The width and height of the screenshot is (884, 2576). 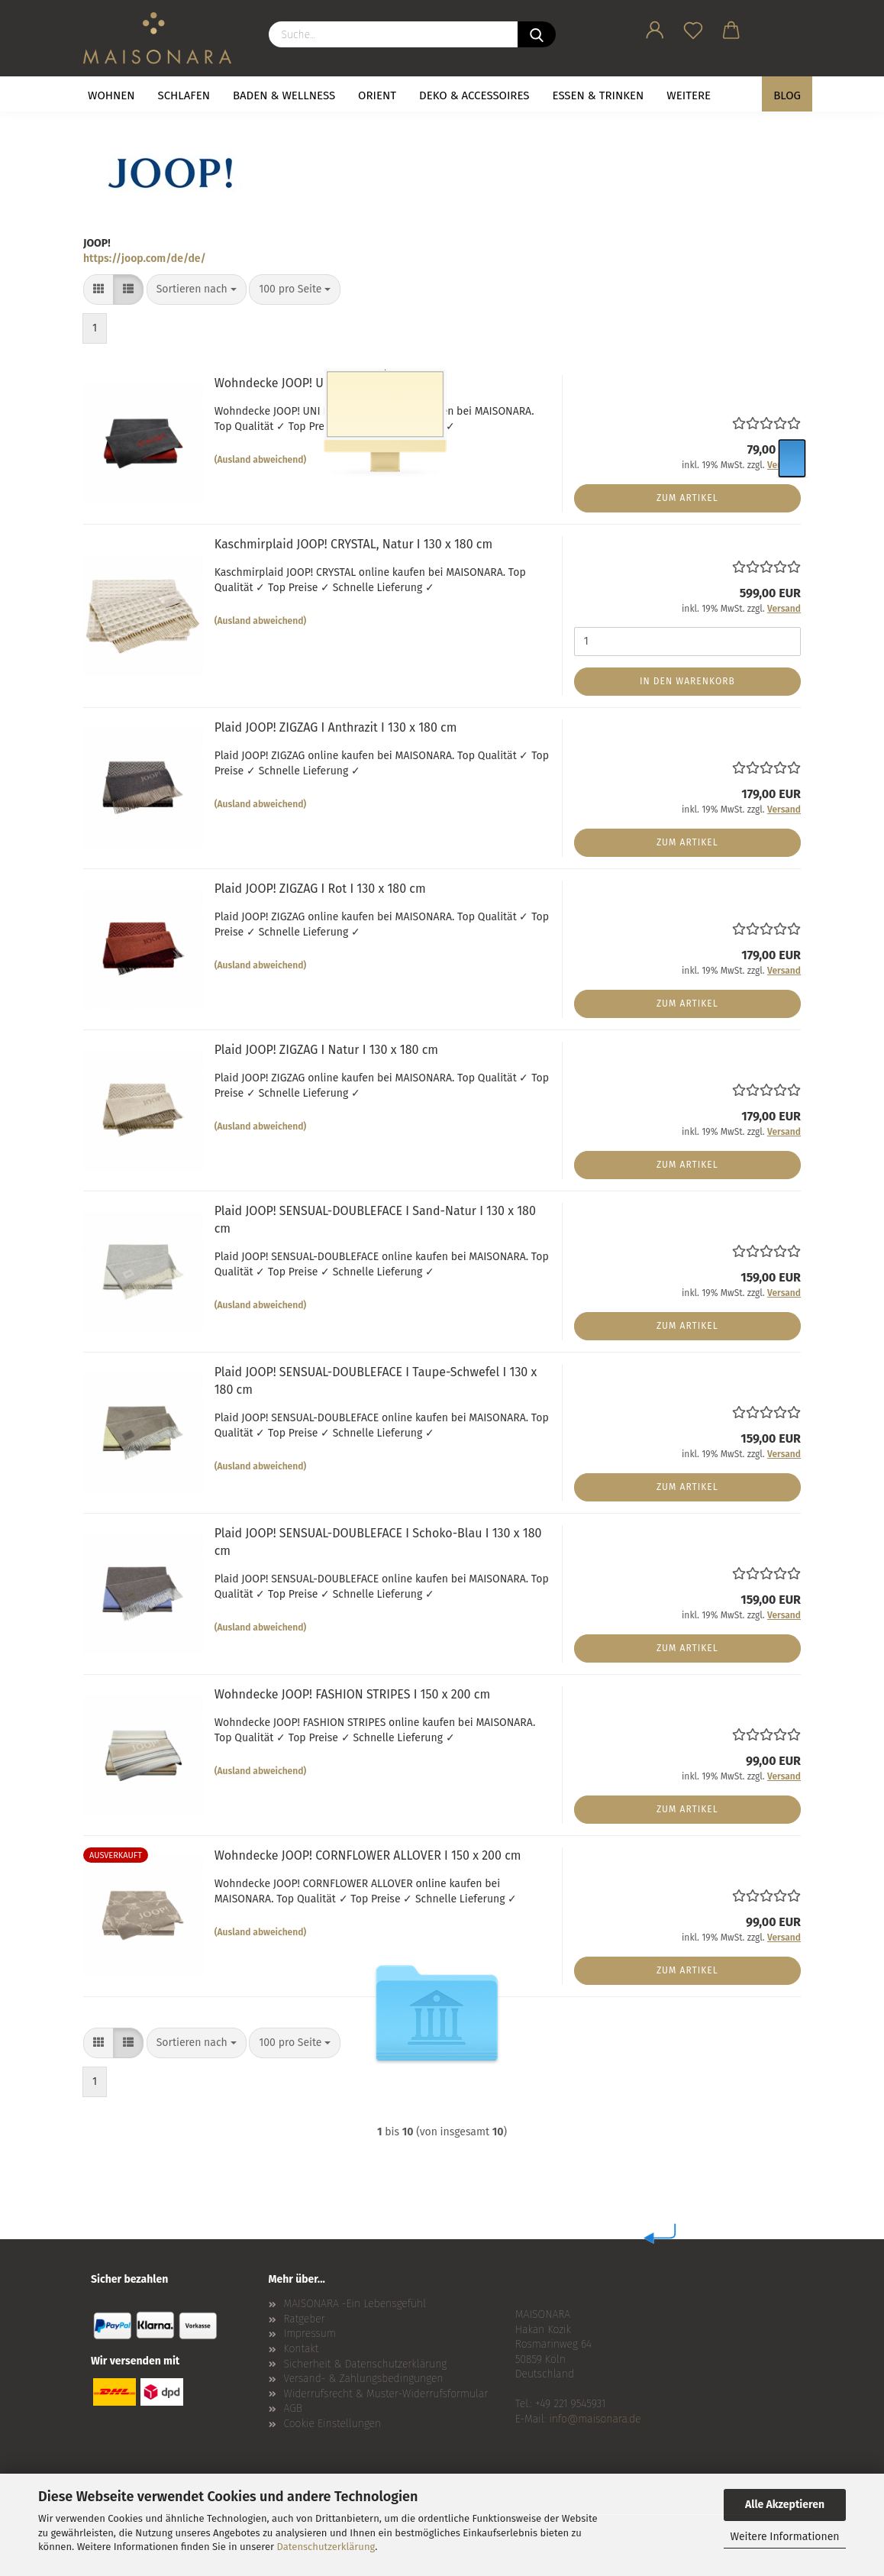 I want to click on iPad Pro device connected to your system, so click(x=792, y=458).